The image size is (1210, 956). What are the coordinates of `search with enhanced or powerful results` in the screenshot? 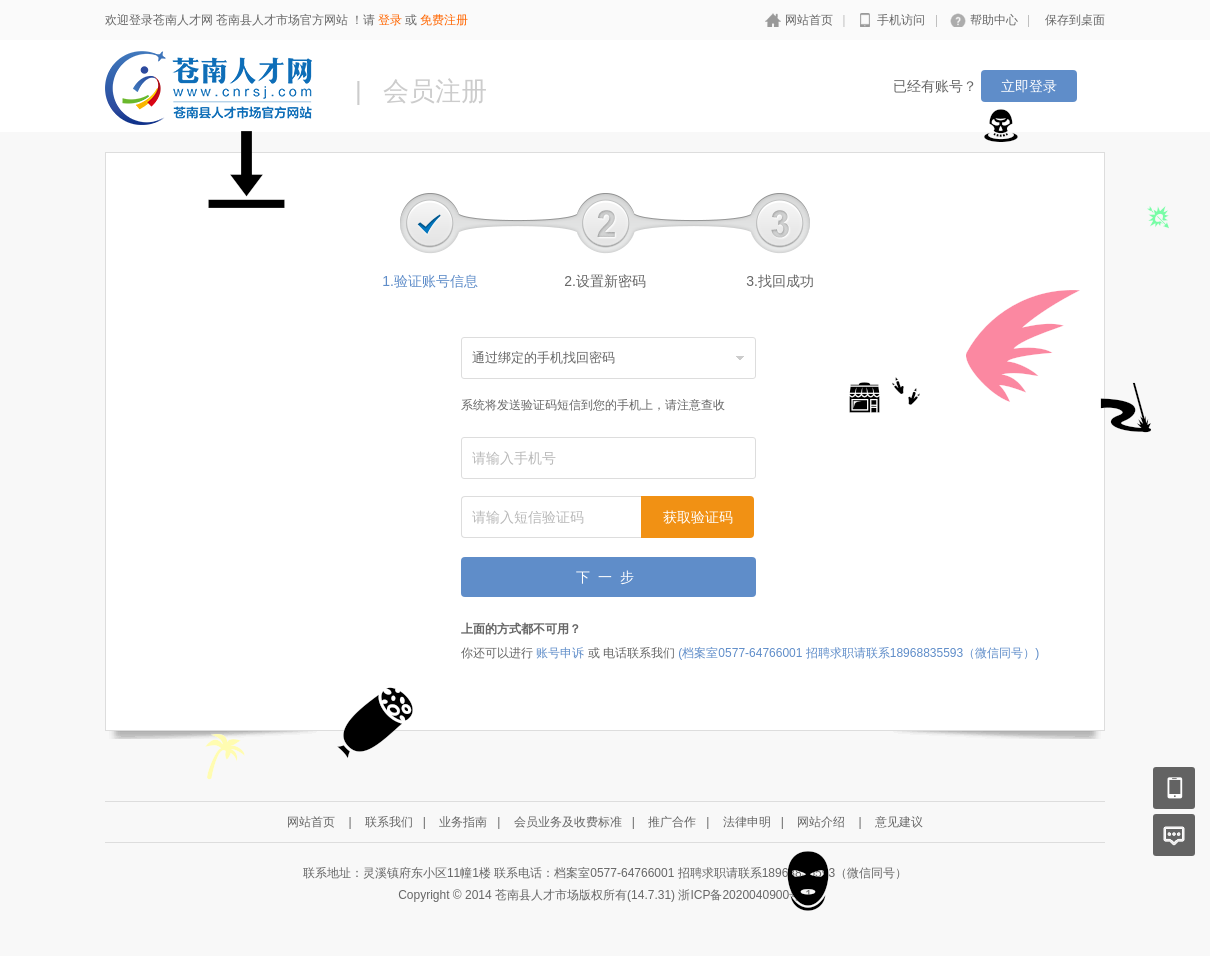 It's located at (1158, 217).